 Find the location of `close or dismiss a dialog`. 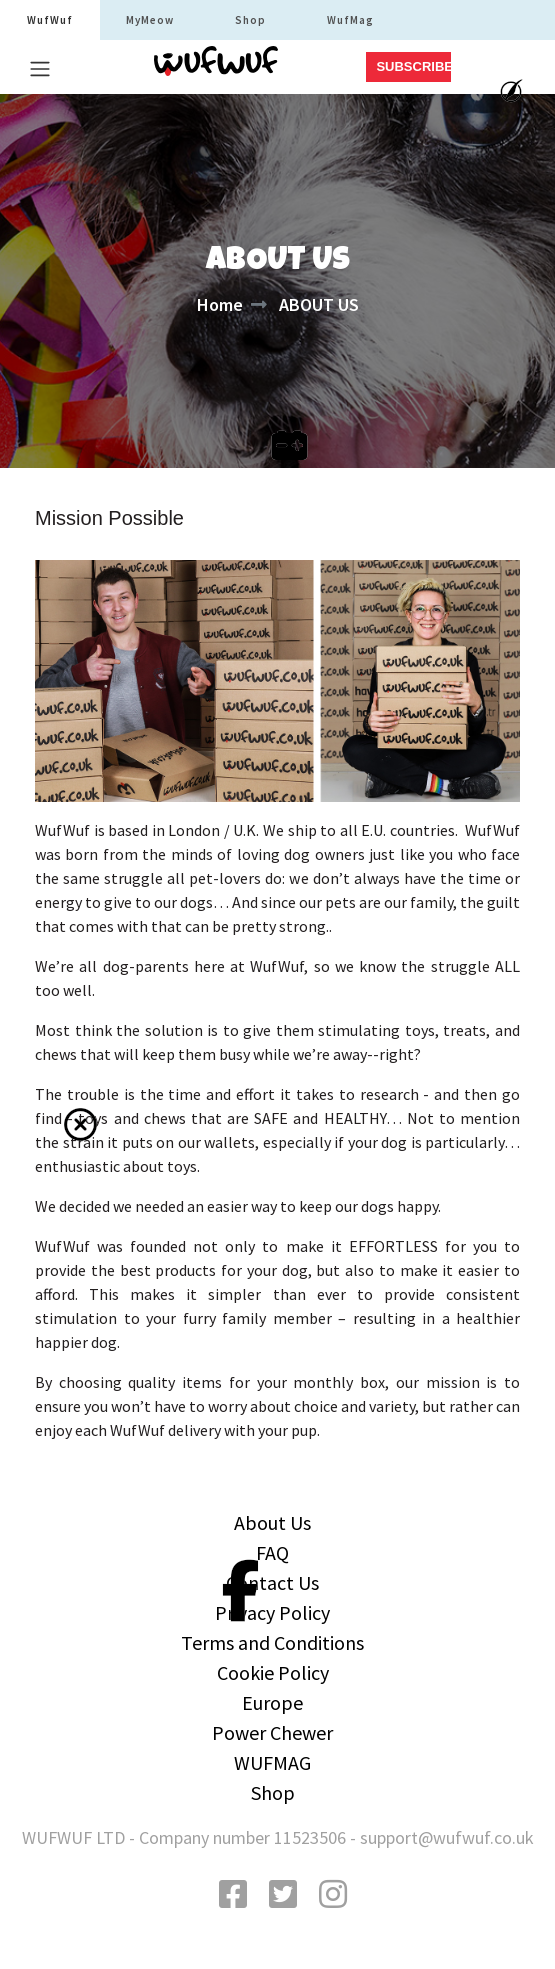

close or dismiss a dialog is located at coordinates (80, 1124).